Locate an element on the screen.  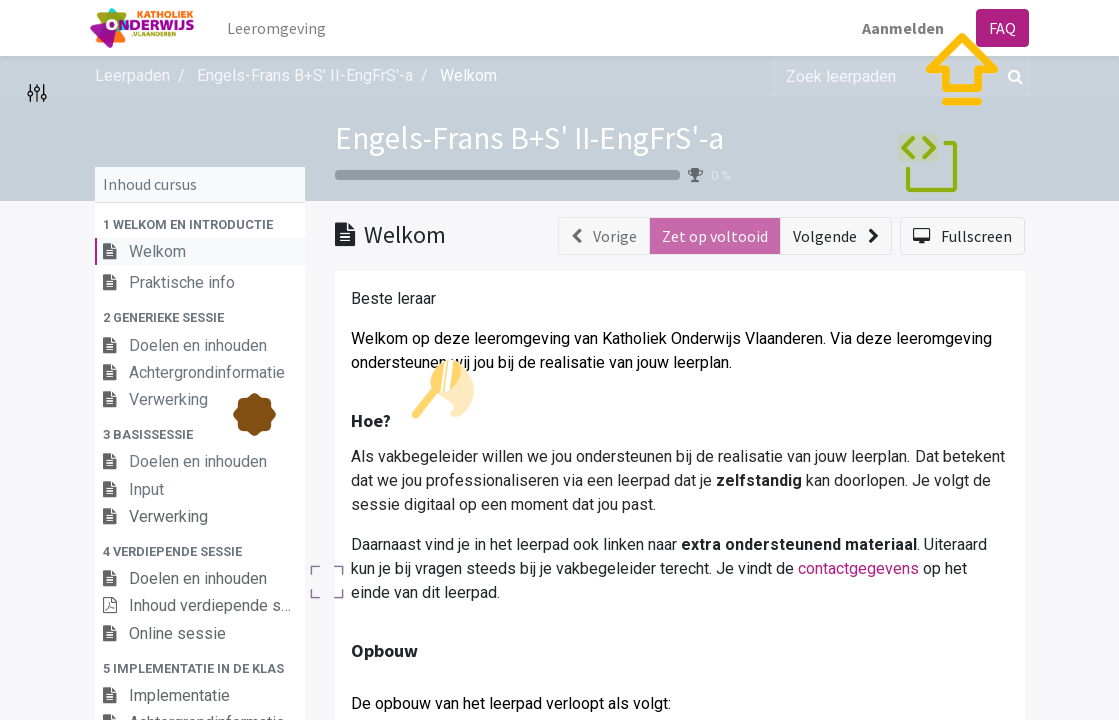
insert a code block or snippet is located at coordinates (931, 166).